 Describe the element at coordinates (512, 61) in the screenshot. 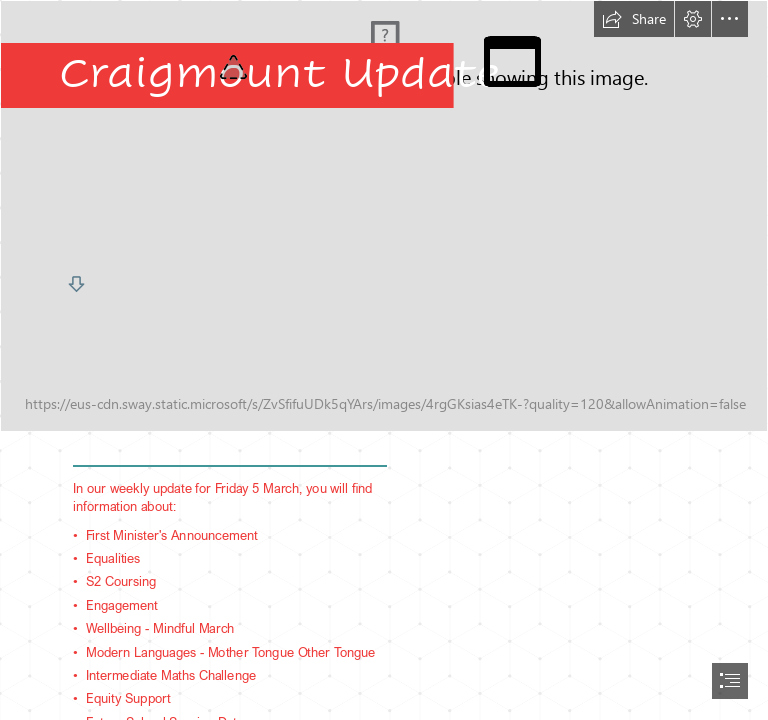

I see `open a web browser or webpage` at that location.